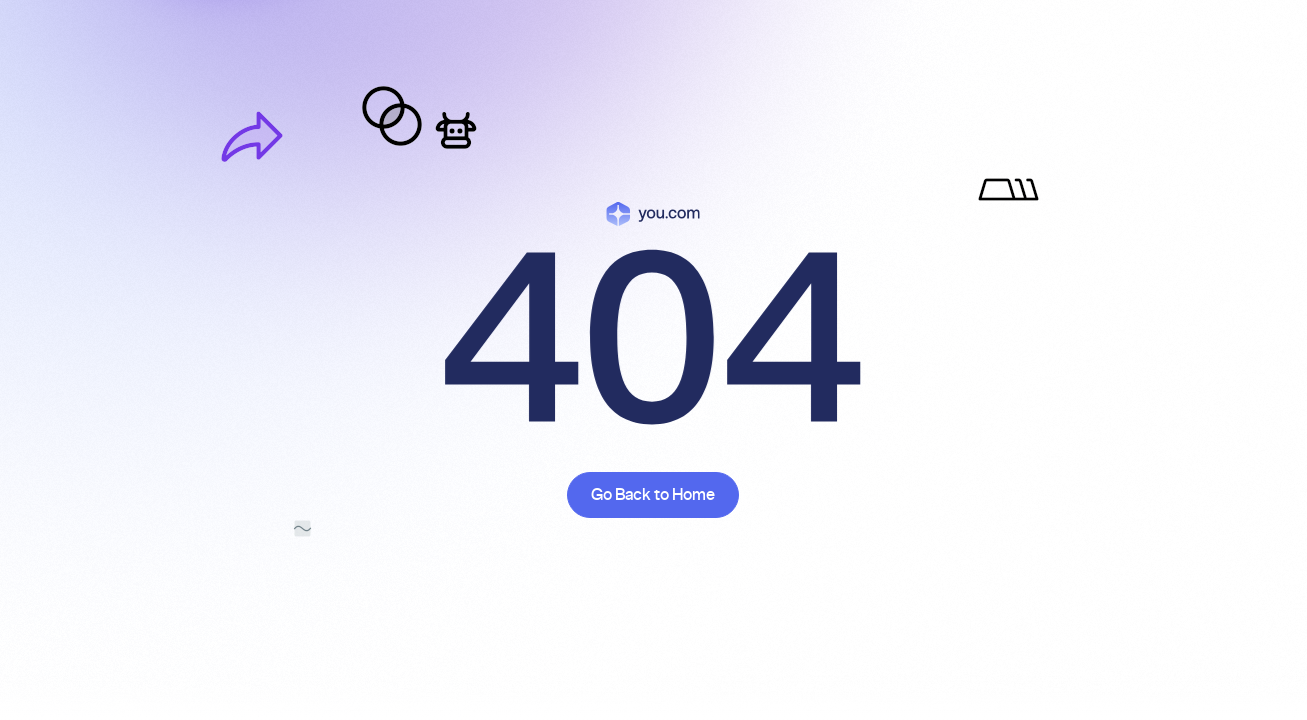 The height and width of the screenshot is (720, 1307). Describe the element at coordinates (392, 116) in the screenshot. I see `intersect or merge two shapes` at that location.